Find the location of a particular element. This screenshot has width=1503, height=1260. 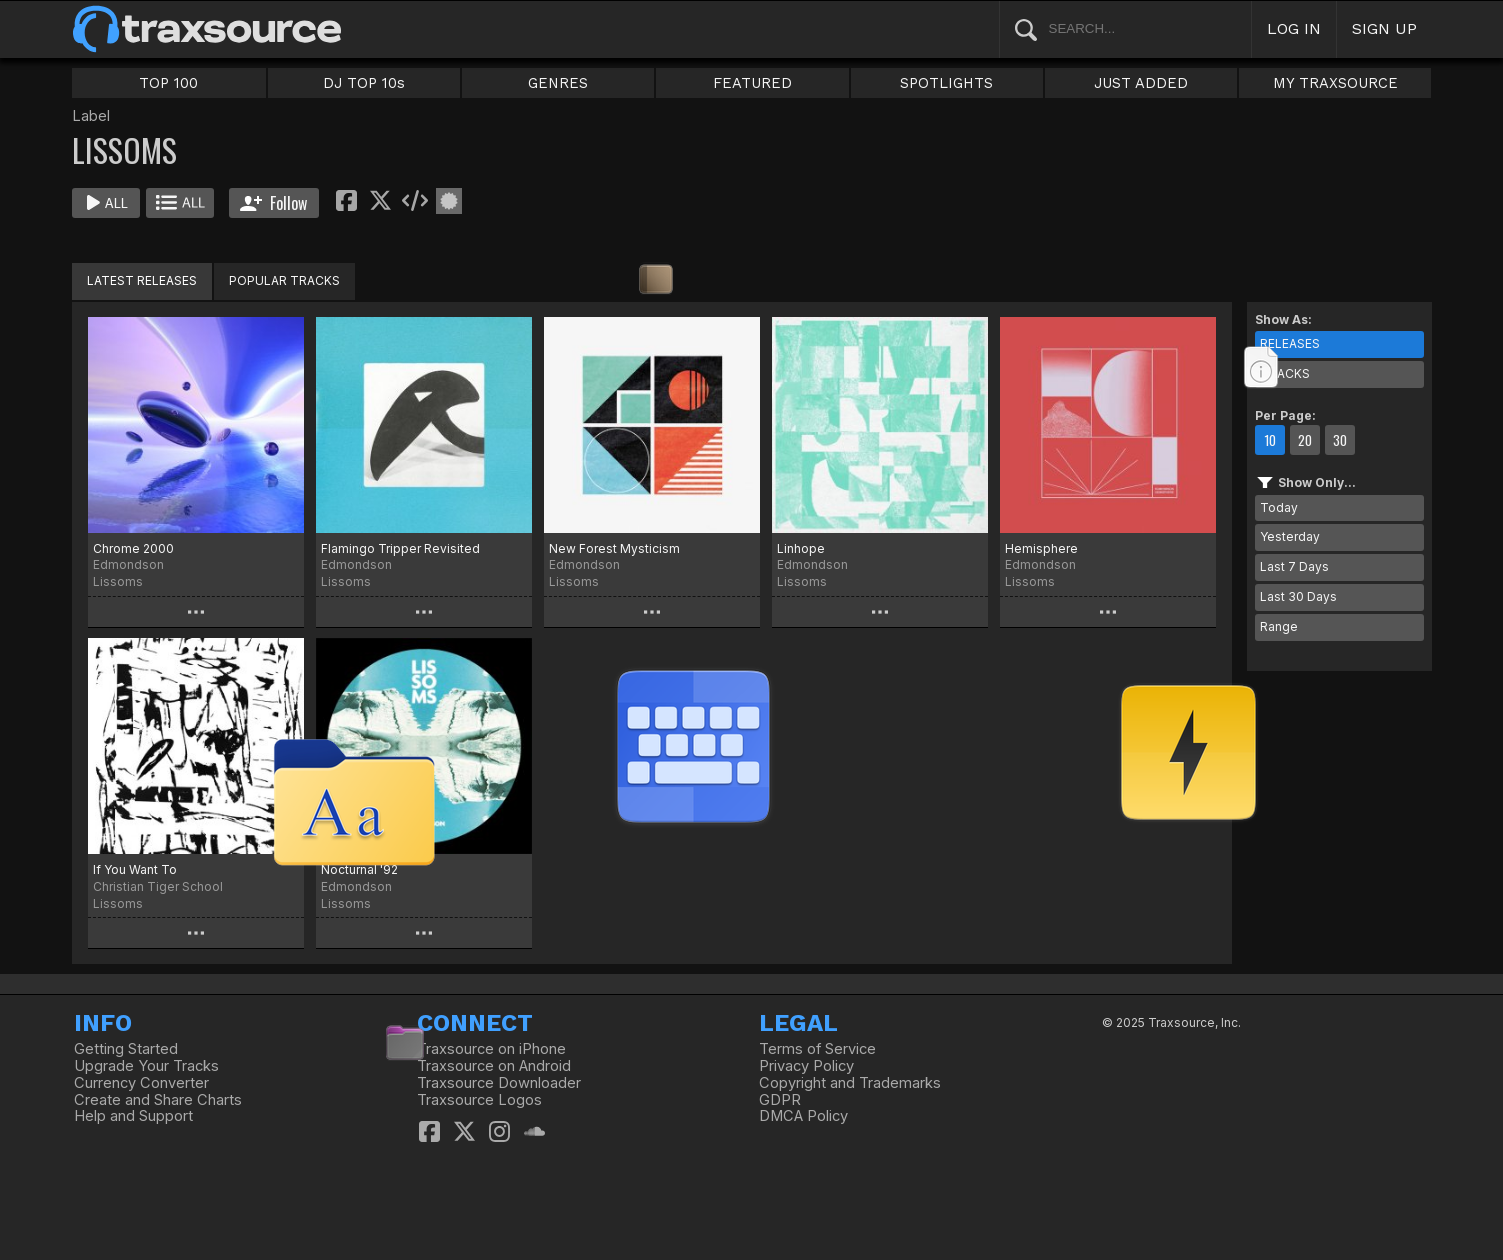

access desktop folder or files is located at coordinates (656, 278).